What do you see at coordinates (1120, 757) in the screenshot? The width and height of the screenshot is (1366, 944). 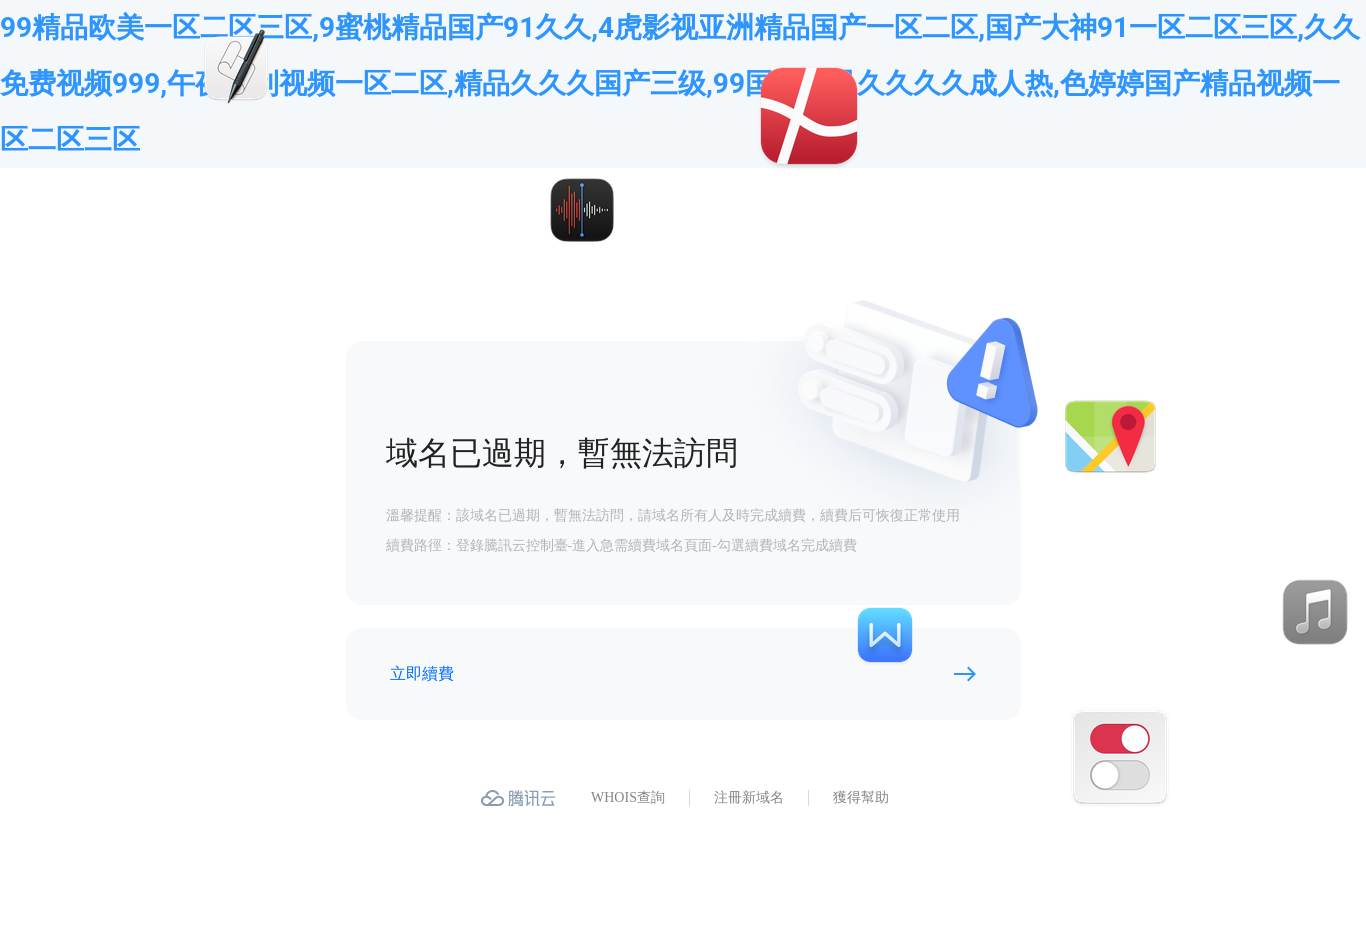 I see `open unity tweak tool settings` at bounding box center [1120, 757].